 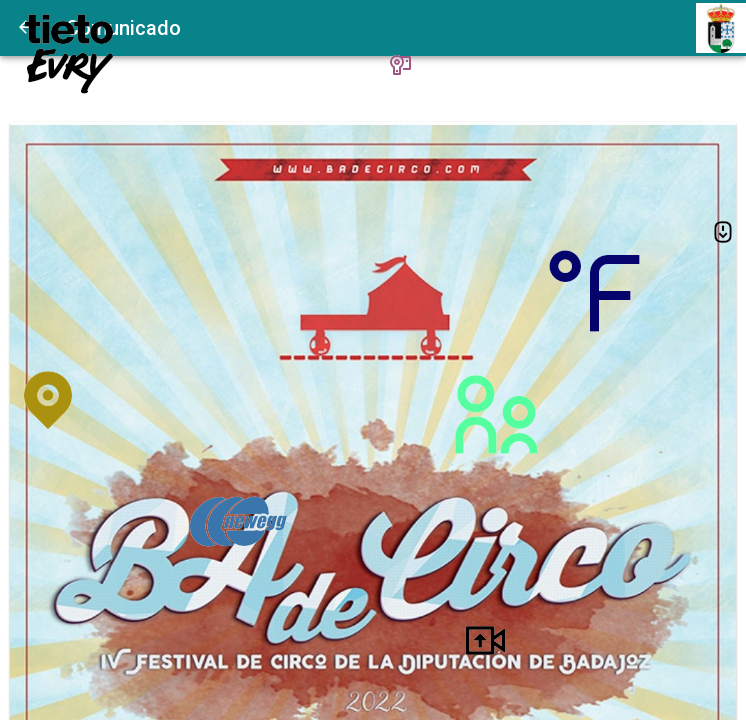 I want to click on view location on map, so click(x=48, y=398).